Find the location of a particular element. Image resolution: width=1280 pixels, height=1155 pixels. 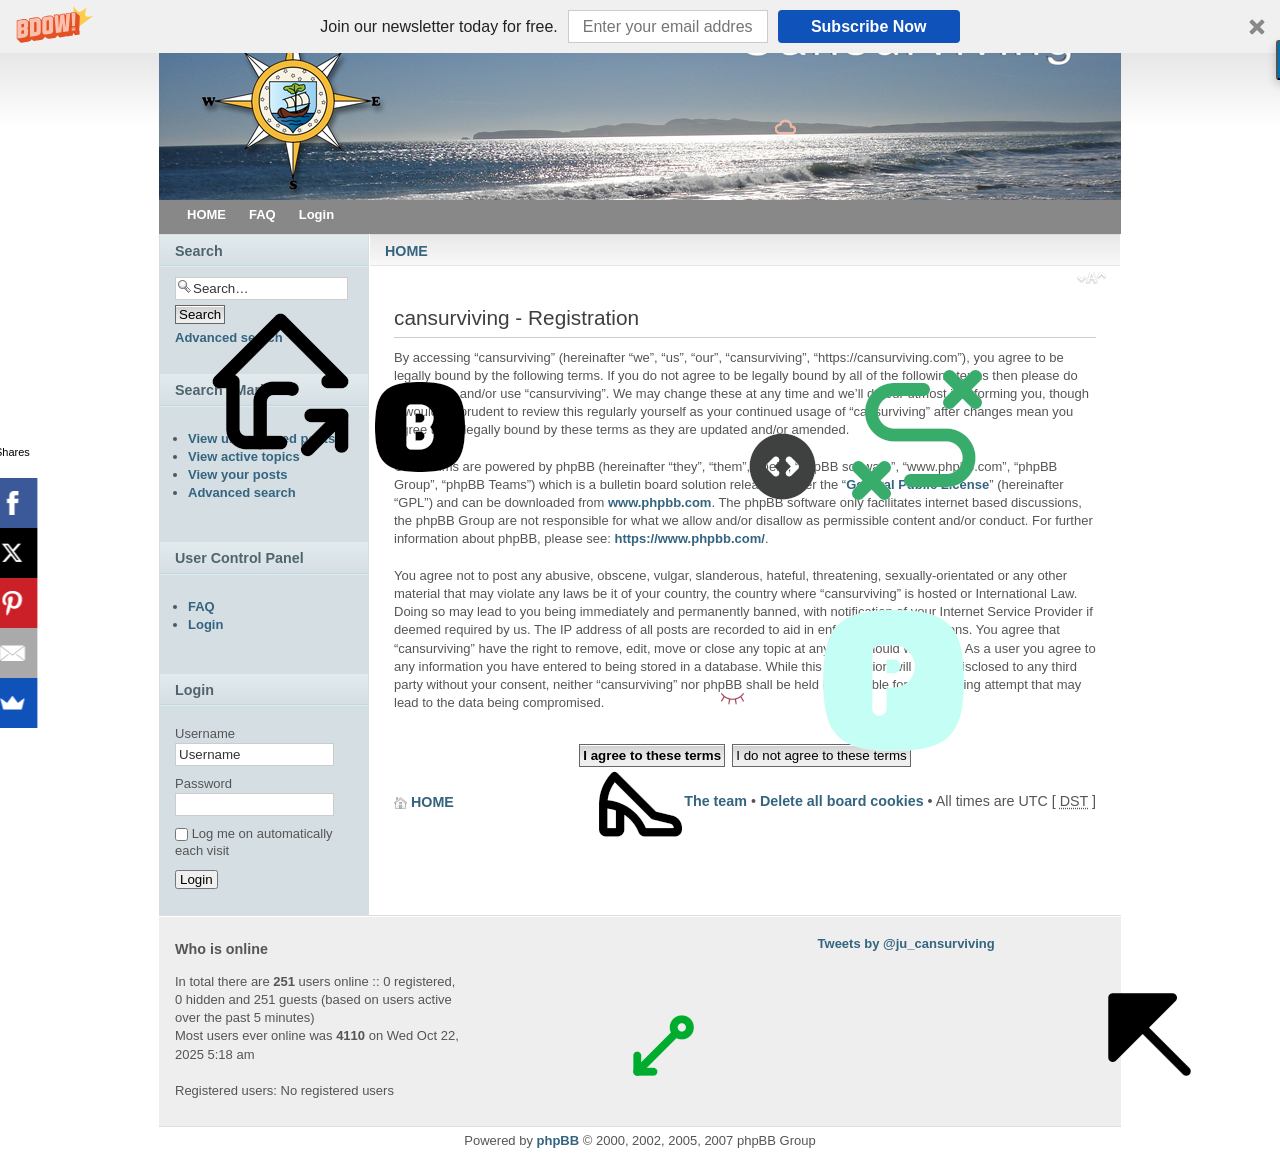

navigate back to previous screen is located at coordinates (1149, 1034).